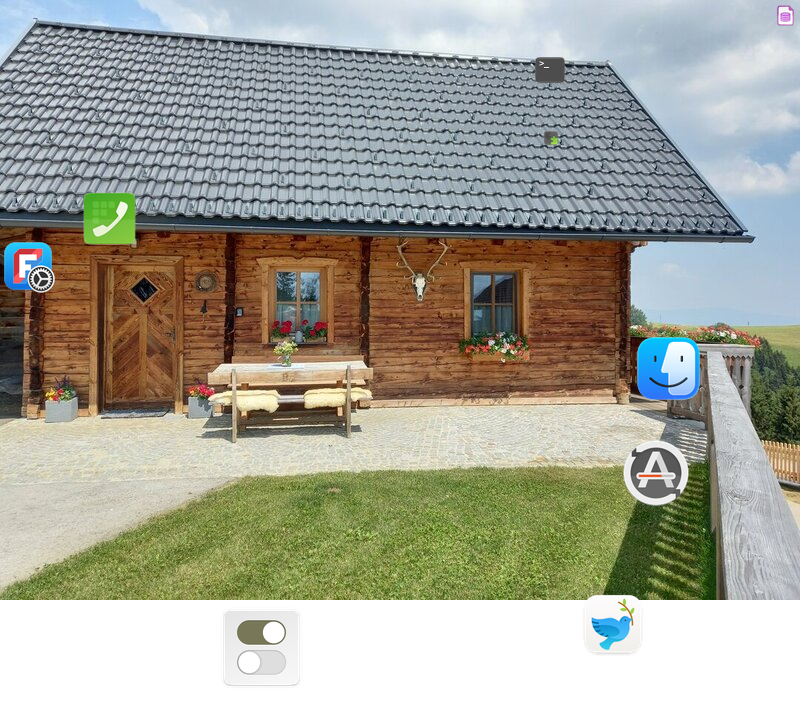 The height and width of the screenshot is (720, 800). What do you see at coordinates (109, 218) in the screenshot?
I see `open the phone or calls app` at bounding box center [109, 218].